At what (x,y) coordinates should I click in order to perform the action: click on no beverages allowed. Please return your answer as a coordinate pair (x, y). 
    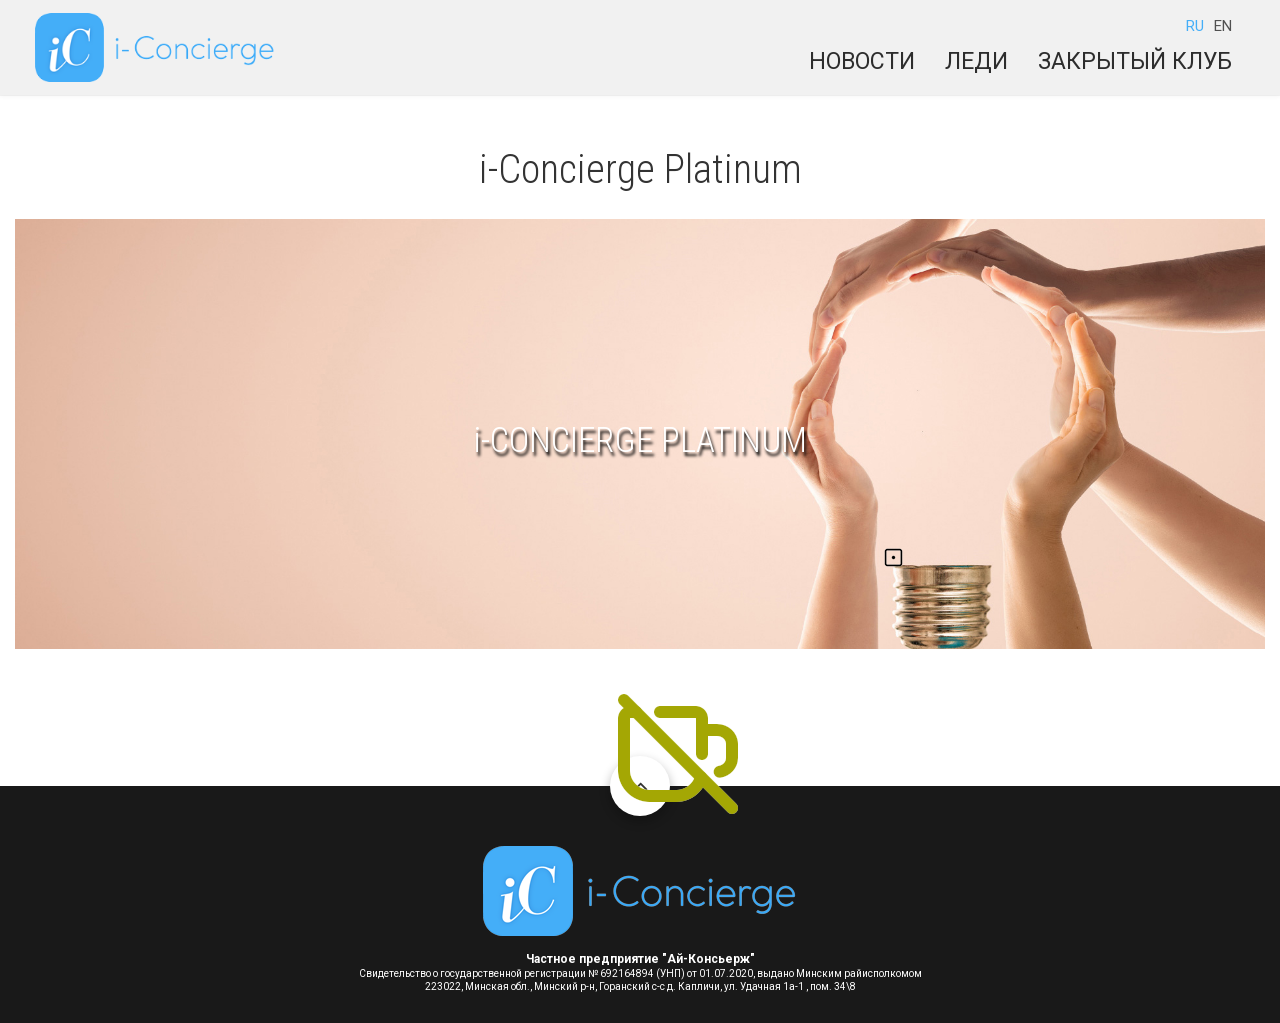
    Looking at the image, I should click on (678, 754).